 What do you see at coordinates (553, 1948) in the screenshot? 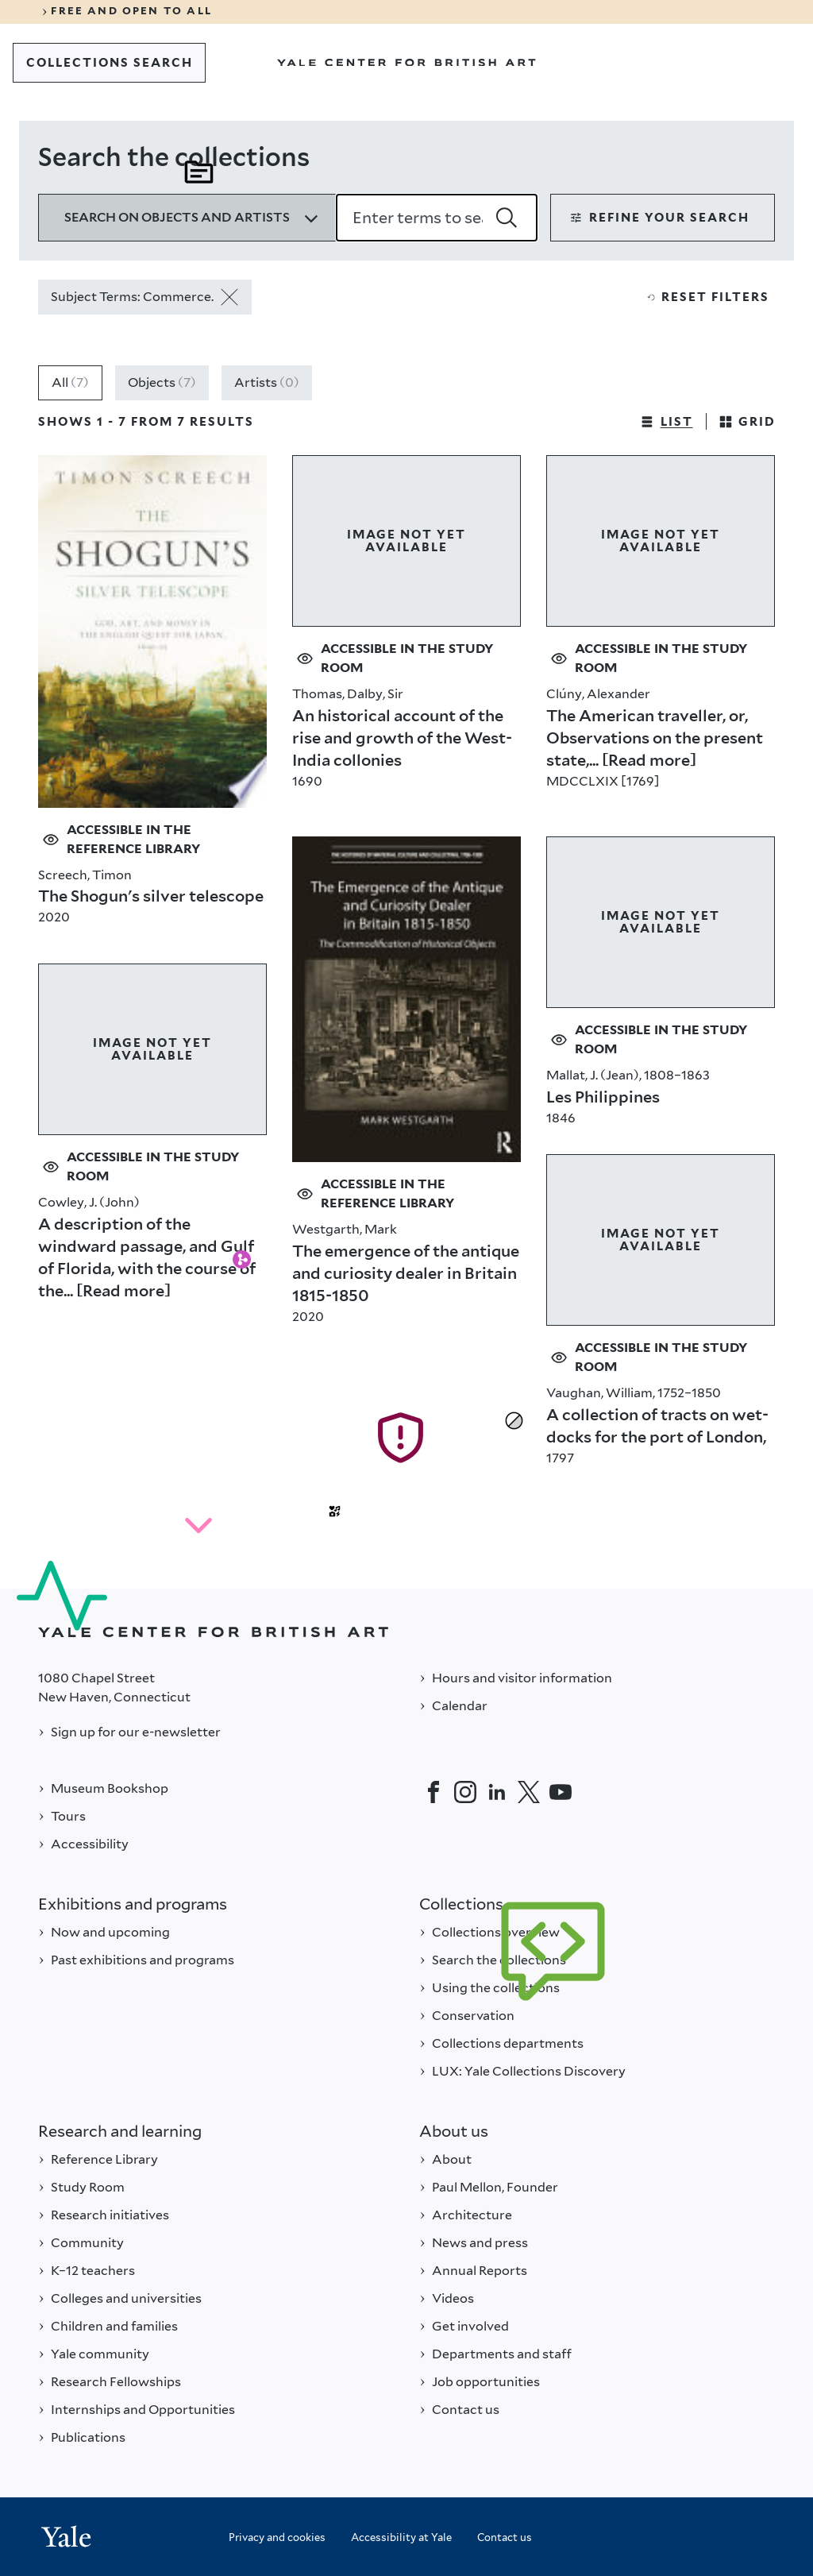
I see `view code review comments` at bounding box center [553, 1948].